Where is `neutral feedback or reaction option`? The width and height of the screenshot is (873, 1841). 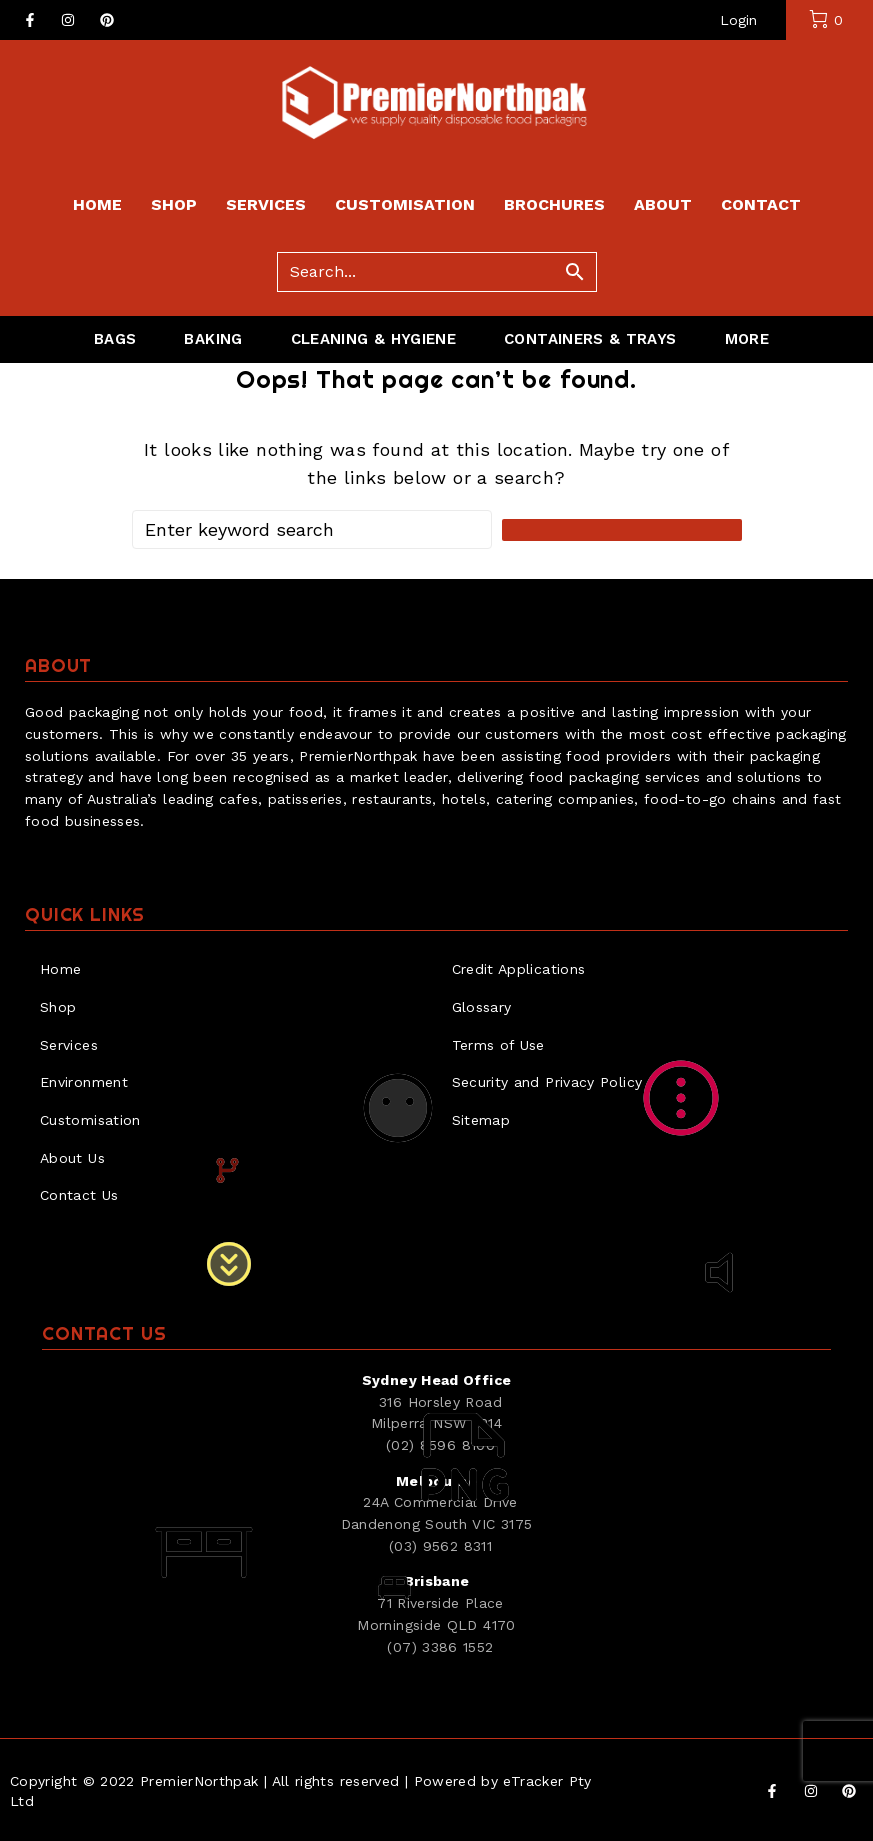 neutral feedback or reaction option is located at coordinates (398, 1108).